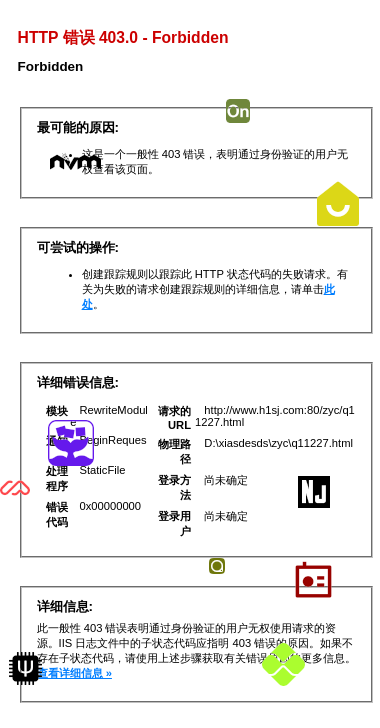  Describe the element at coordinates (75, 161) in the screenshot. I see `nvm (node version manager) logo` at that location.